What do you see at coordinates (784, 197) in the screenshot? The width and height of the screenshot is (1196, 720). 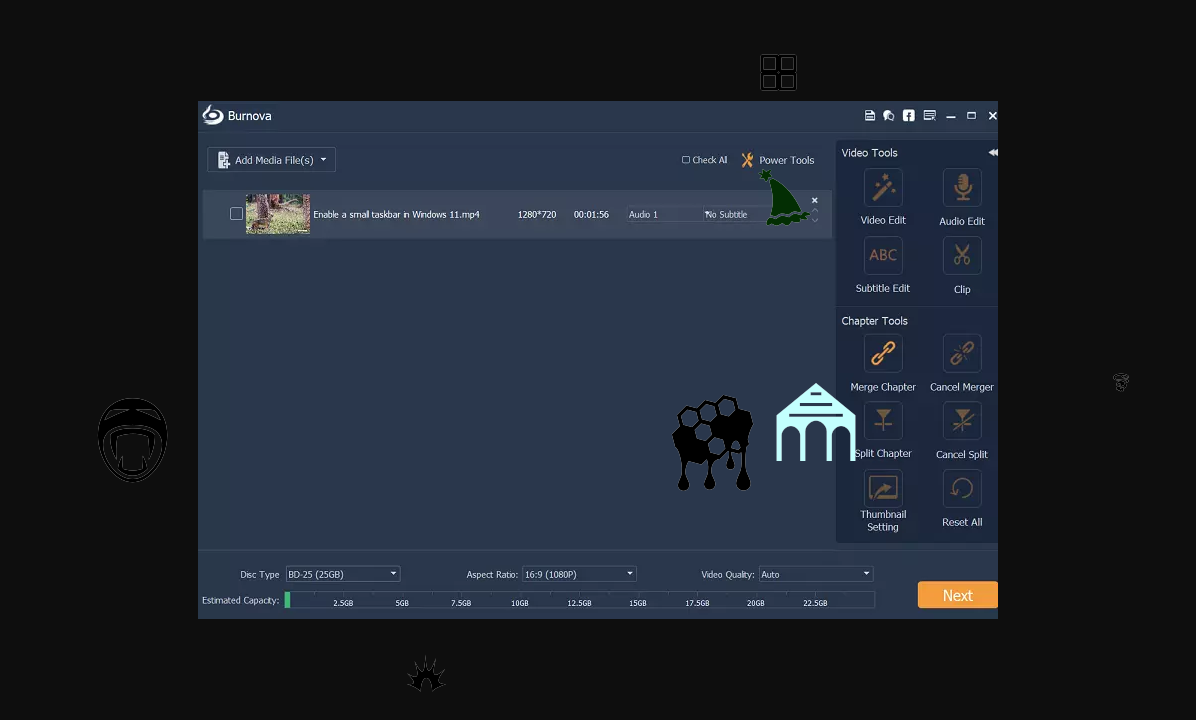 I see `holiday or christmas-themed content` at bounding box center [784, 197].